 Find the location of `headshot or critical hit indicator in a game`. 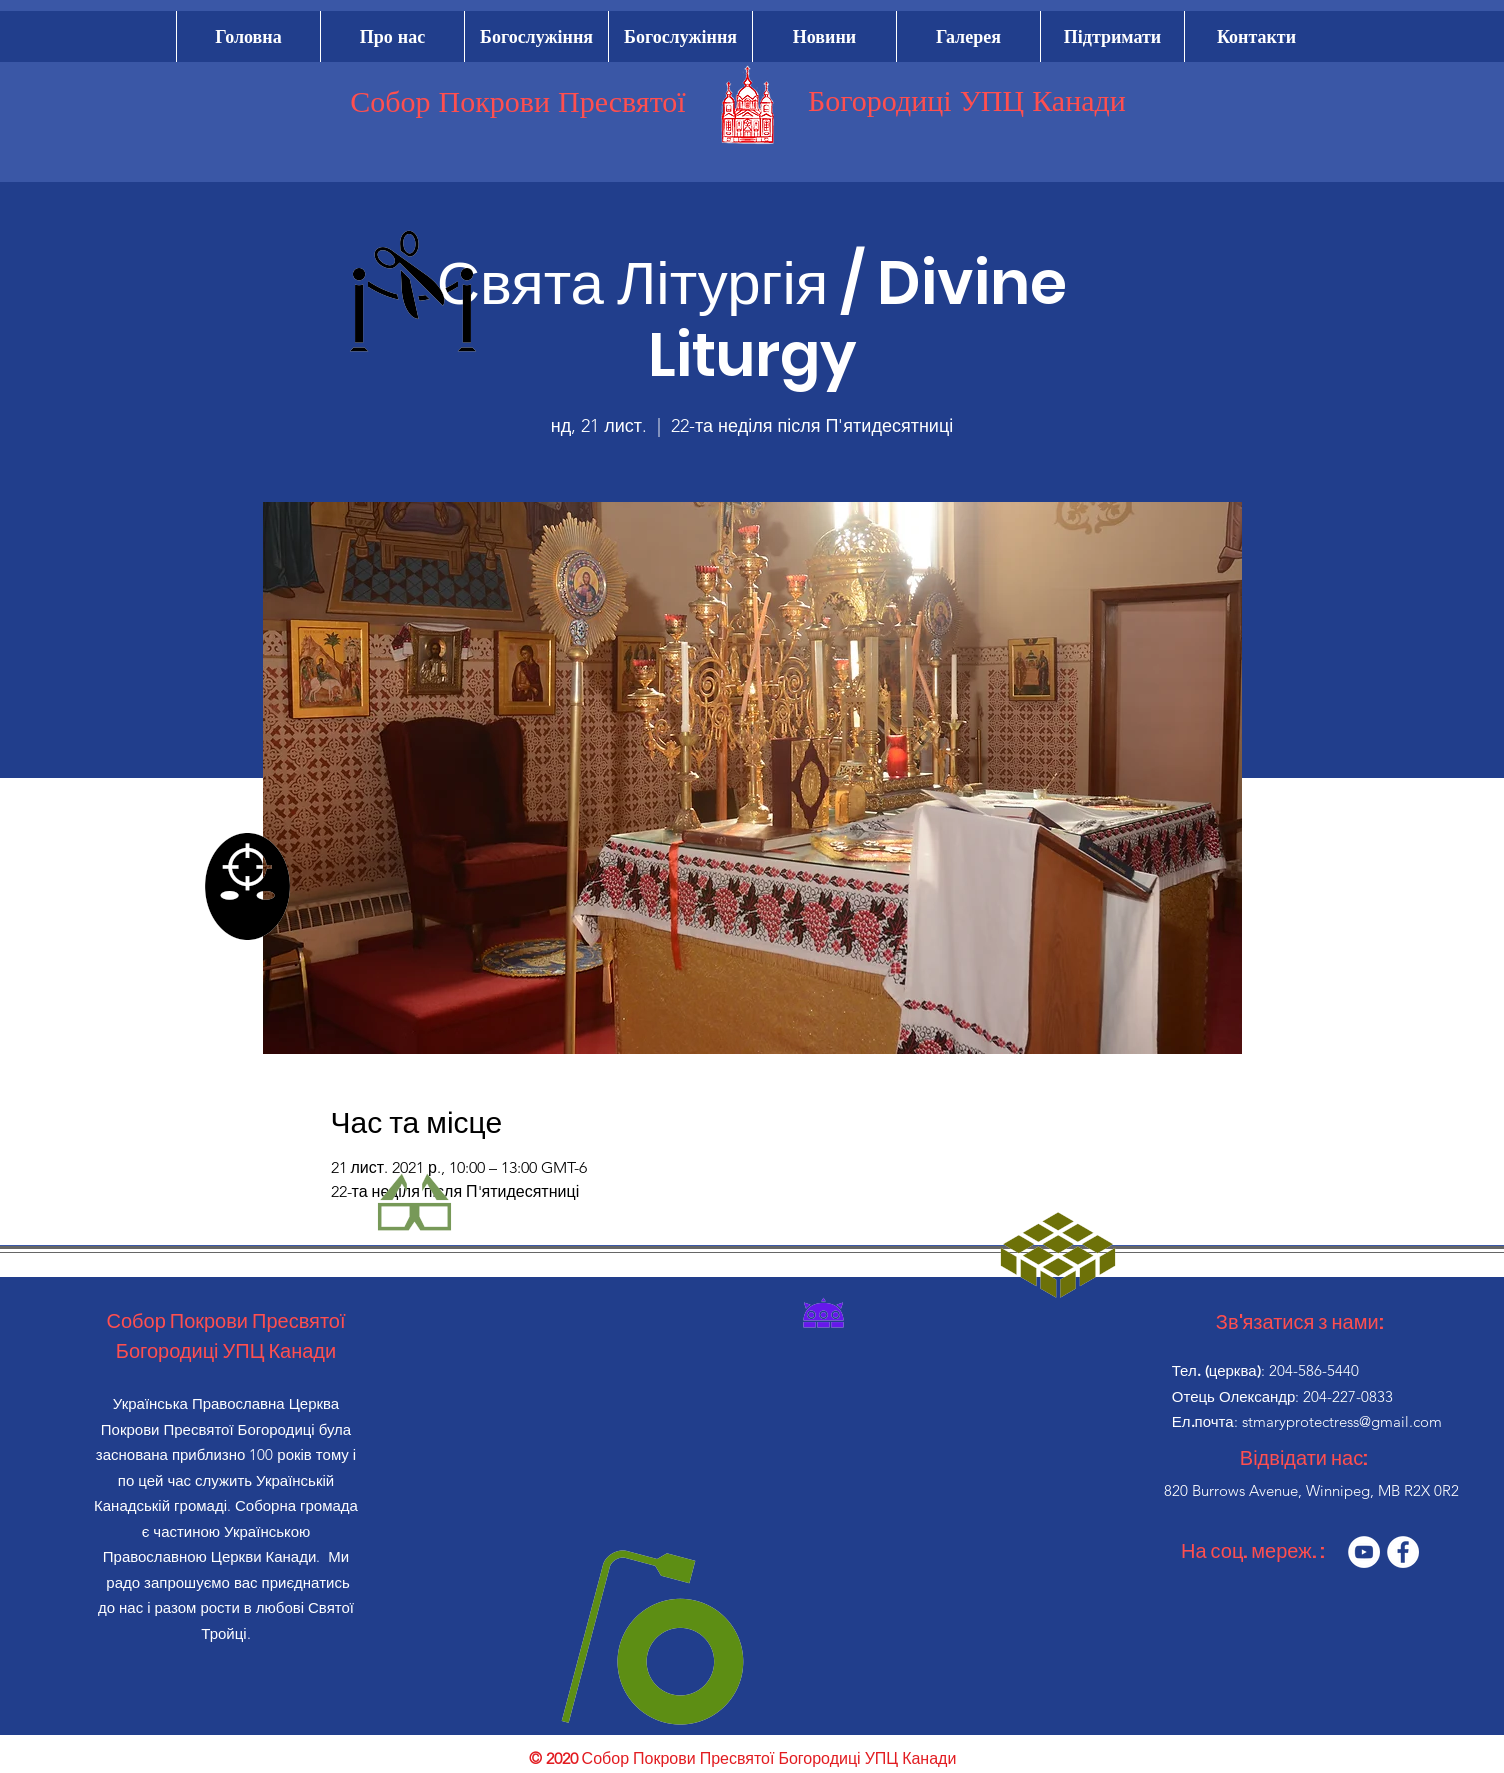

headshot or critical hit indicator in a game is located at coordinates (247, 886).